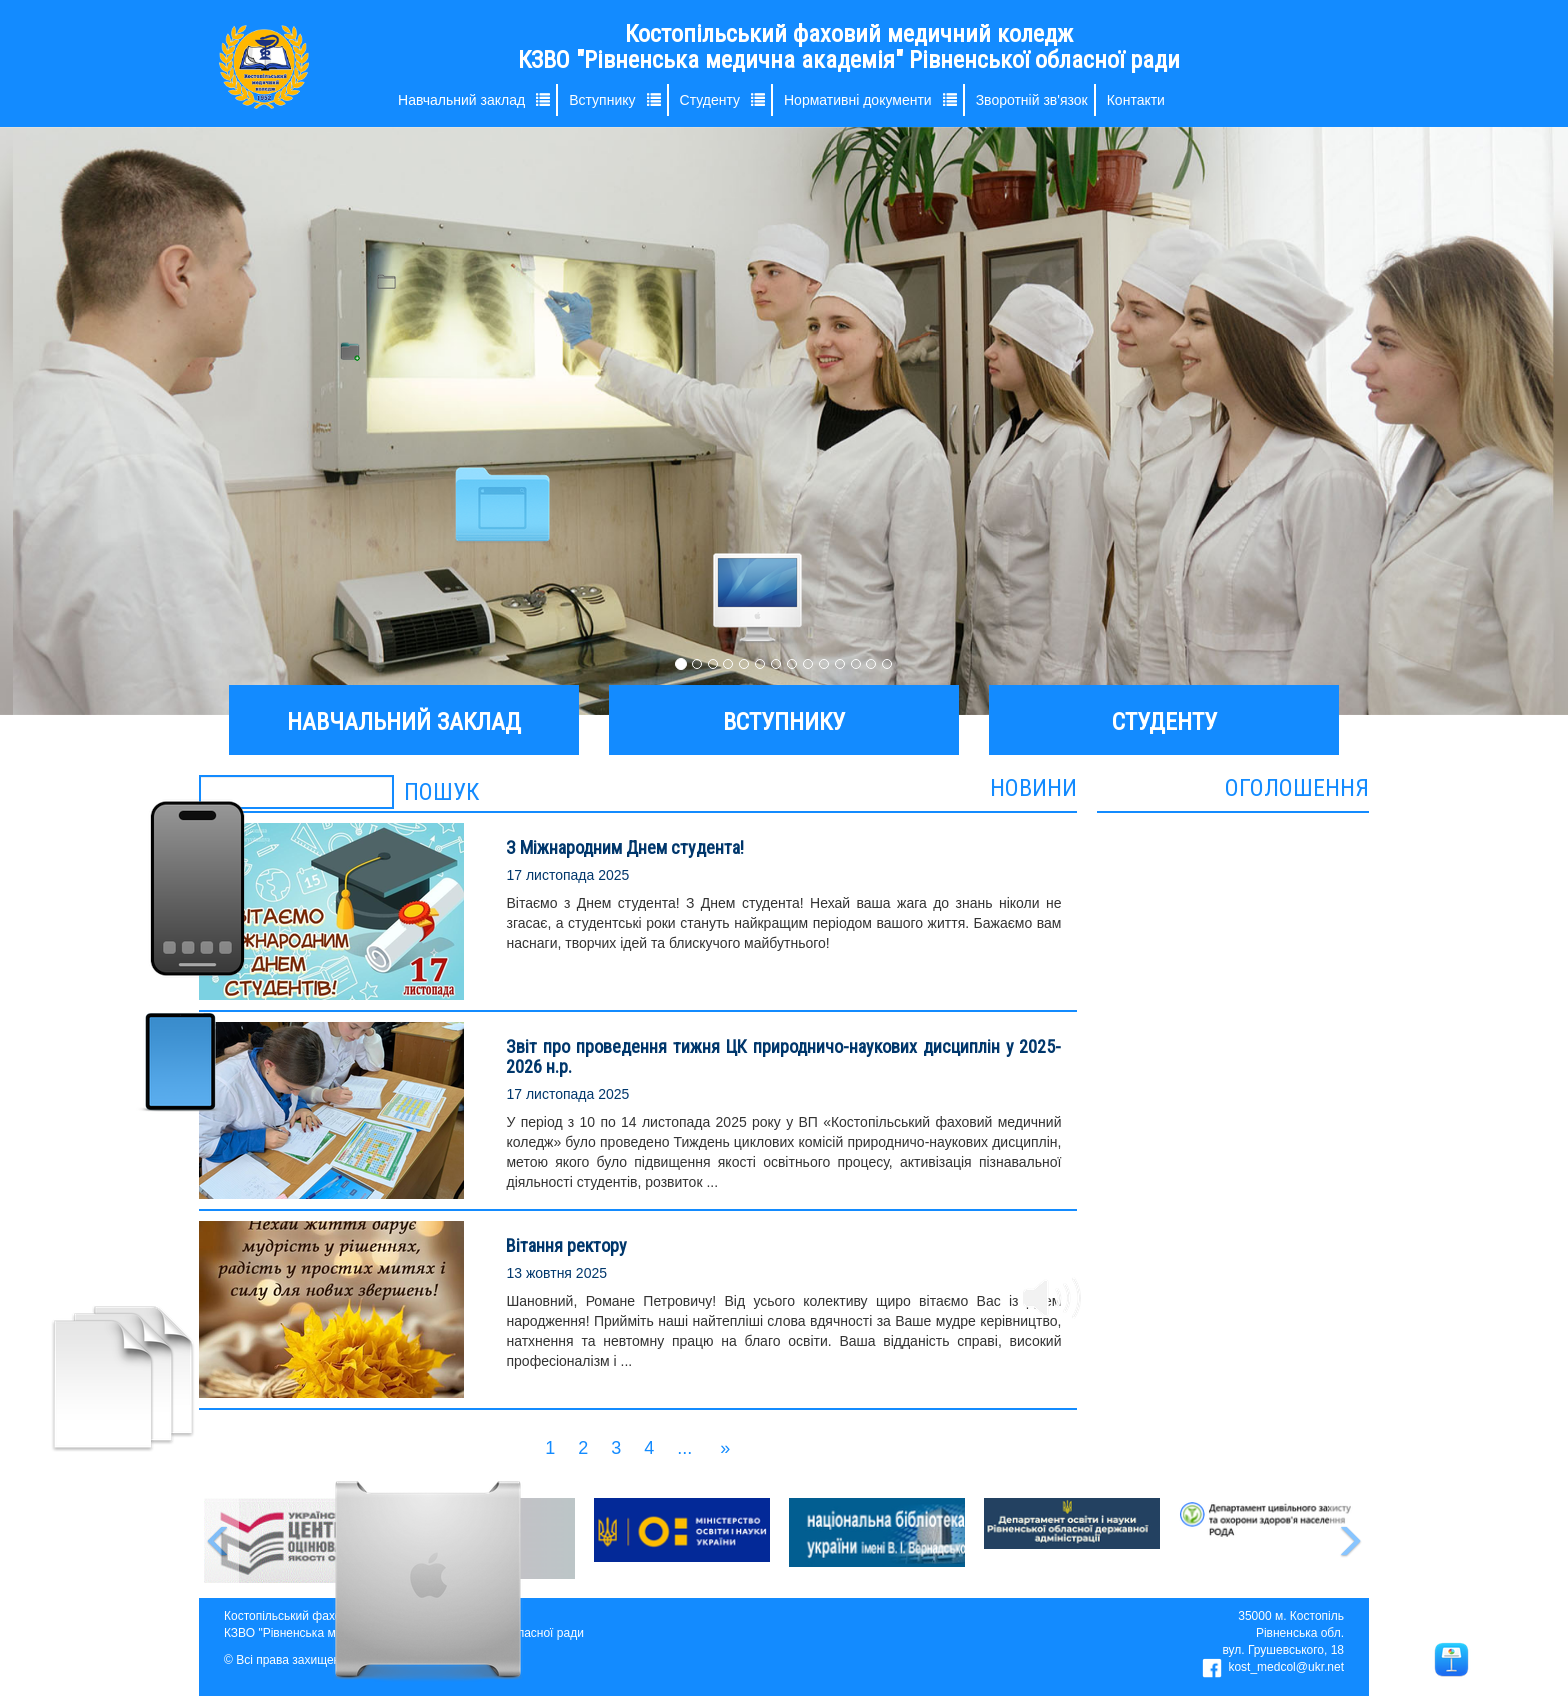 This screenshot has width=1568, height=1696. Describe the element at coordinates (122, 1379) in the screenshot. I see `multiple files or items selected` at that location.